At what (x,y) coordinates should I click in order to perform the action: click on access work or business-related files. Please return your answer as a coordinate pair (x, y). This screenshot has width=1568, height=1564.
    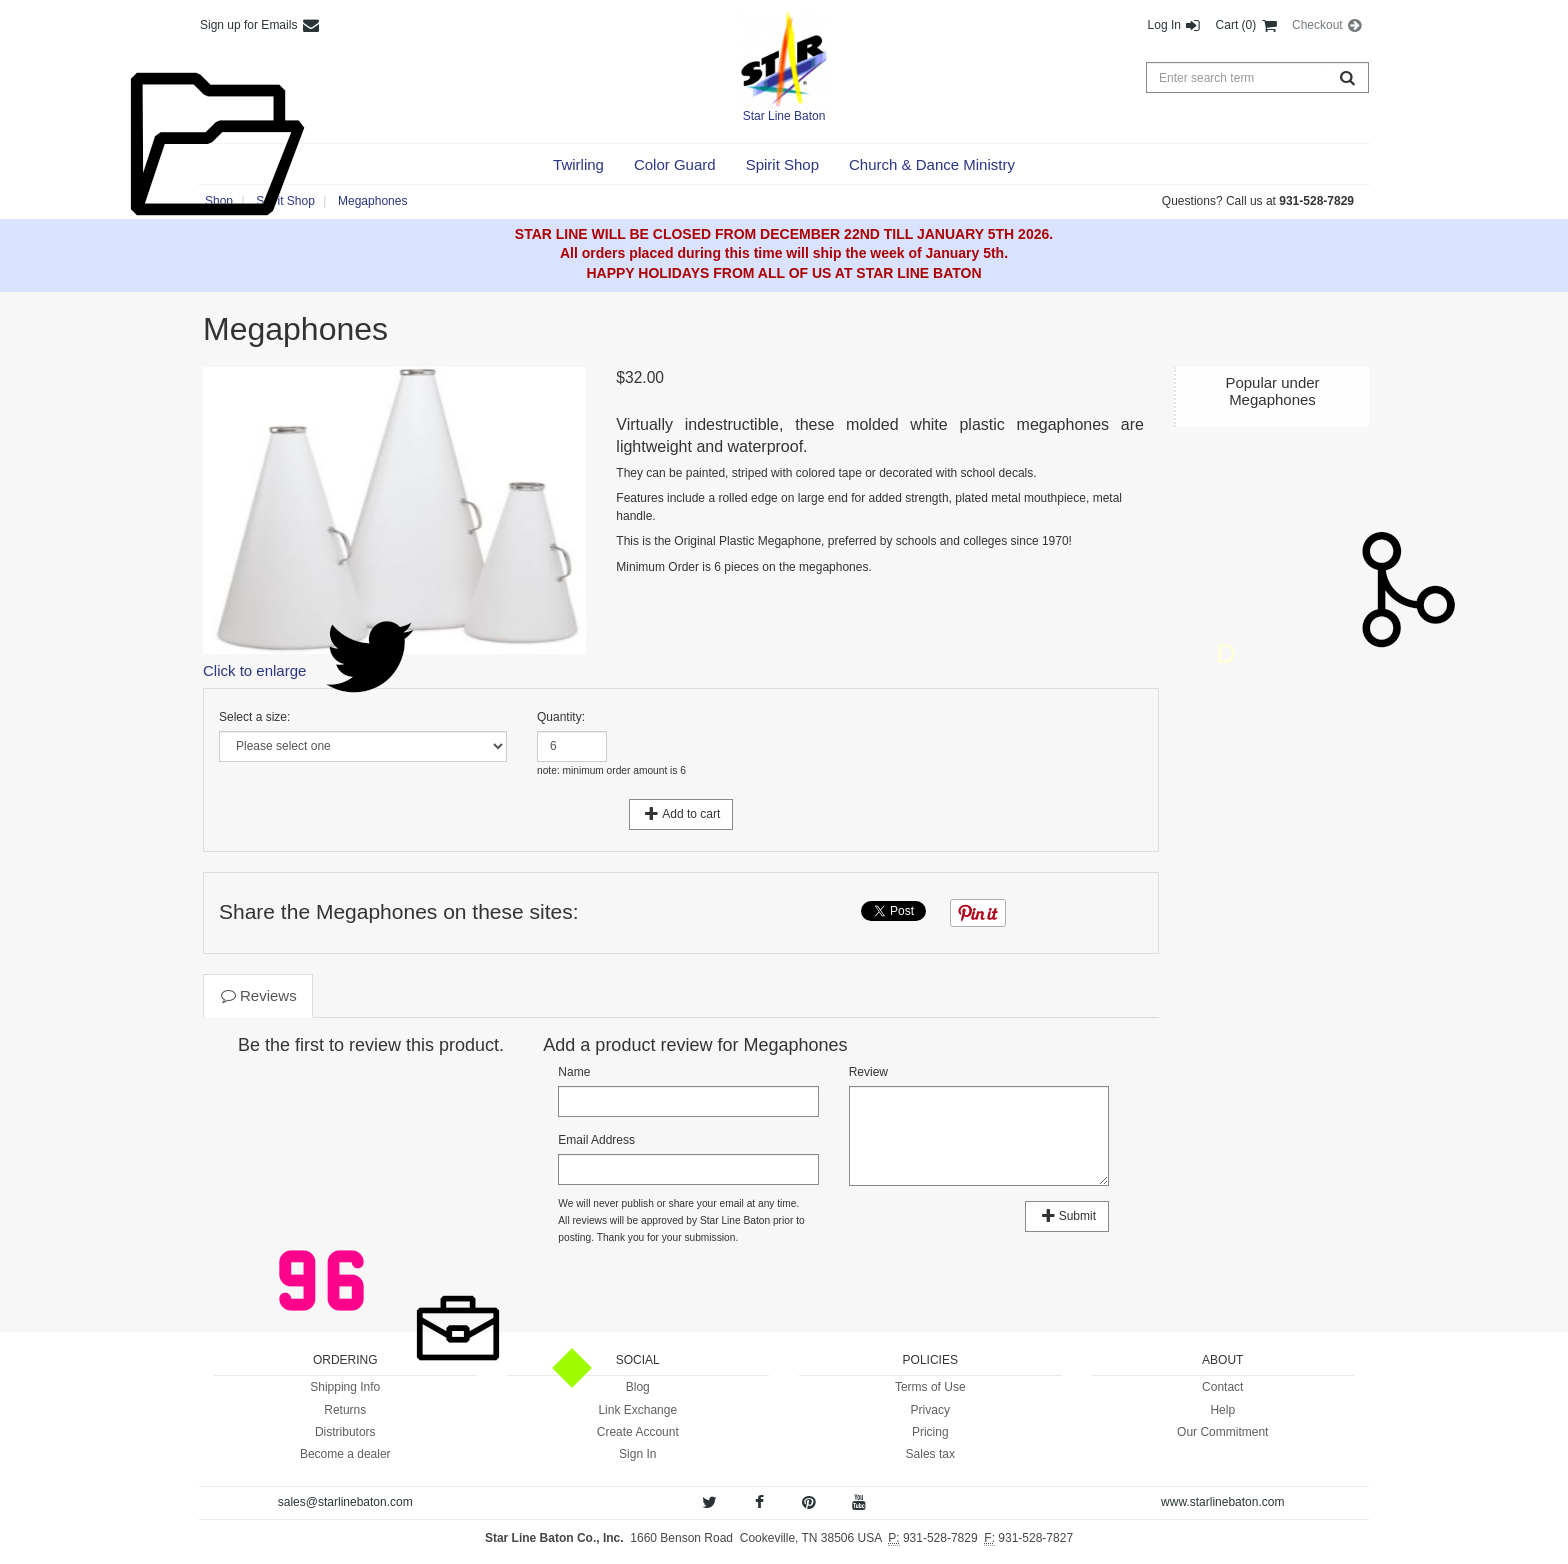
    Looking at the image, I should click on (458, 1331).